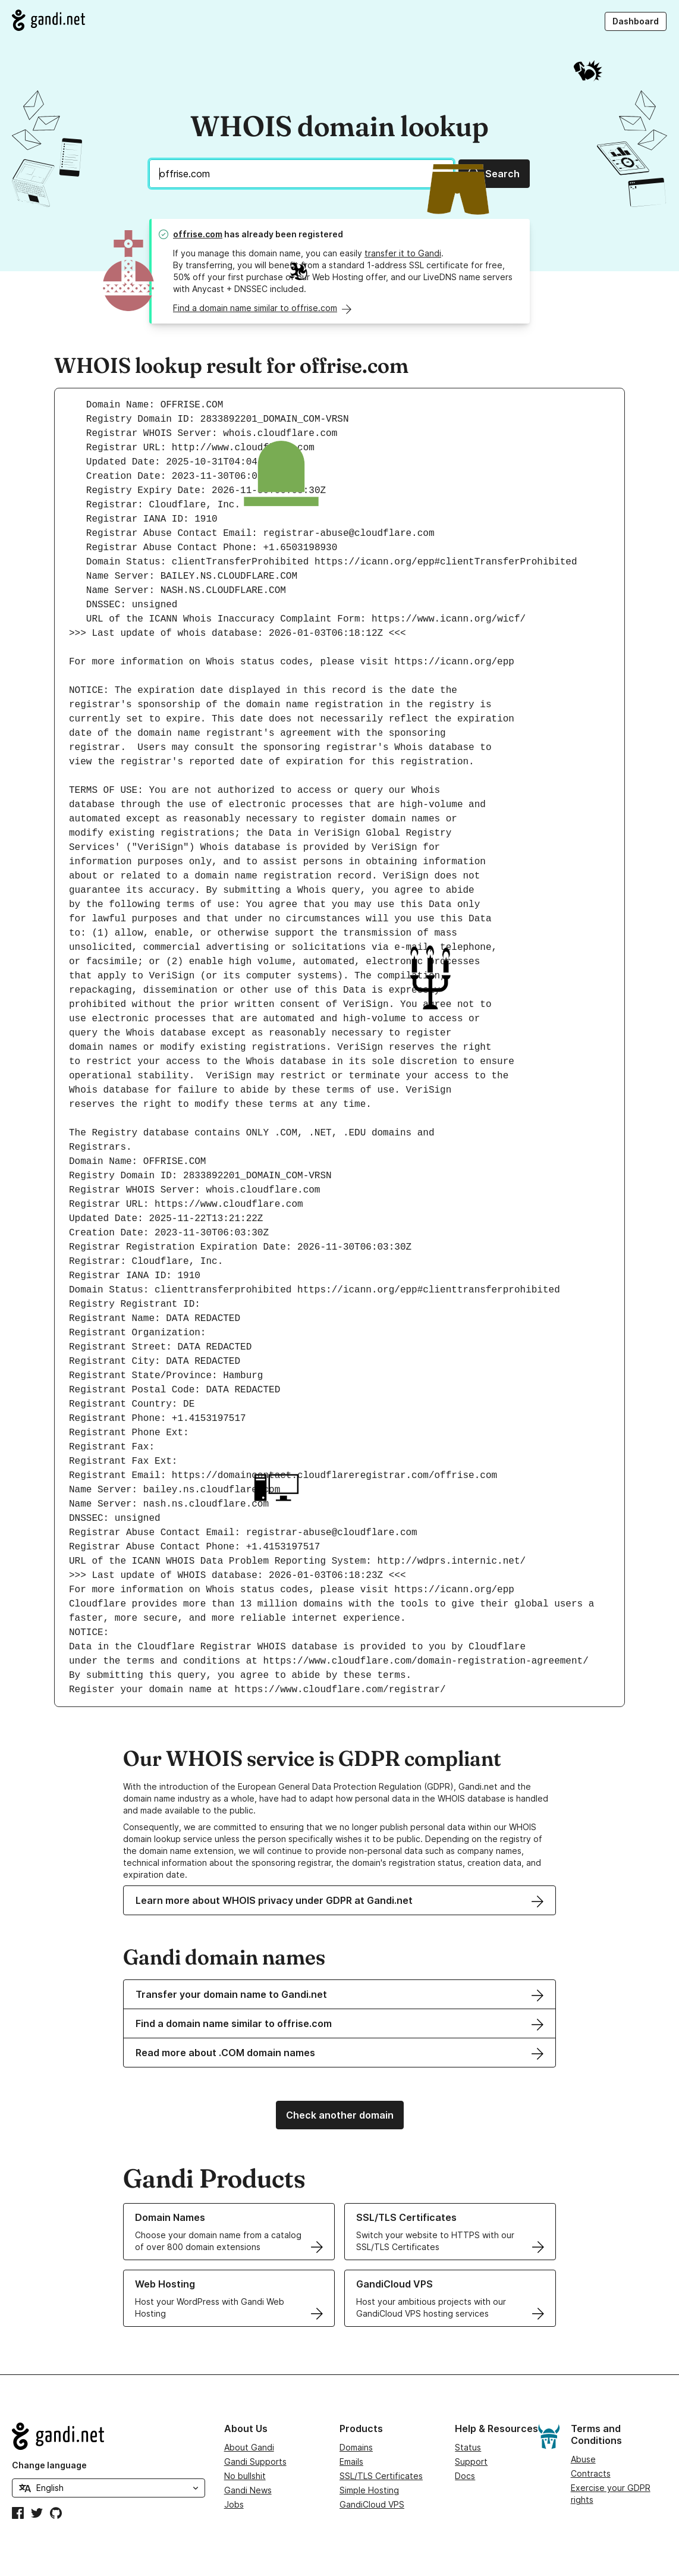 This screenshot has height=2576, width=679. Describe the element at coordinates (281, 473) in the screenshot. I see `indicates a deceased character or game over state` at that location.